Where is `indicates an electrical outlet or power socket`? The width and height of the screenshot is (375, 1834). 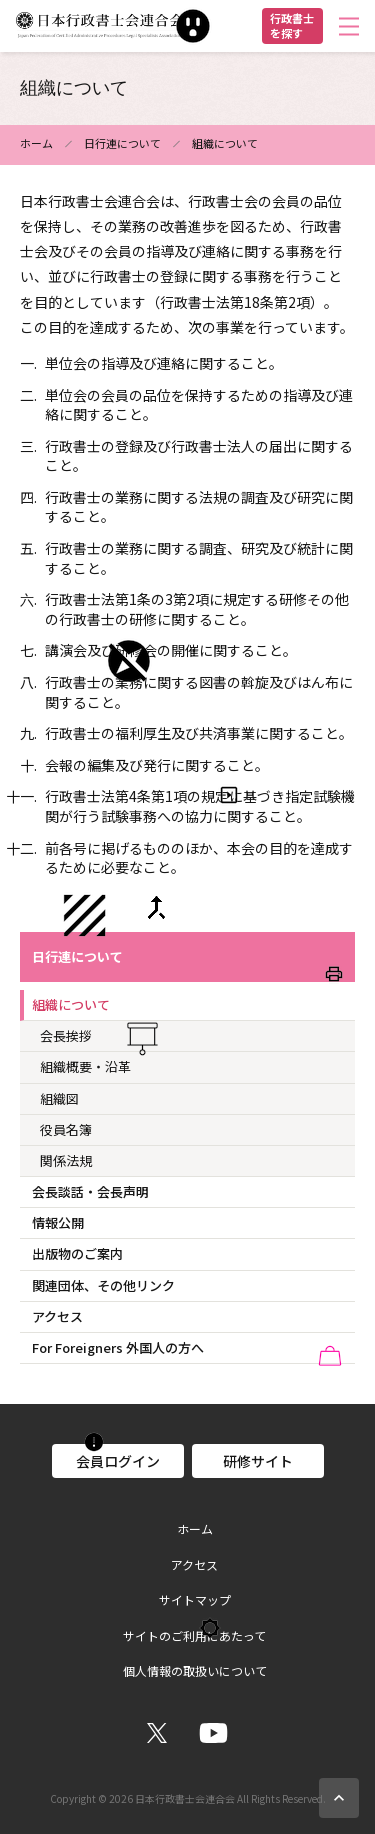 indicates an electrical outlet or power socket is located at coordinates (193, 26).